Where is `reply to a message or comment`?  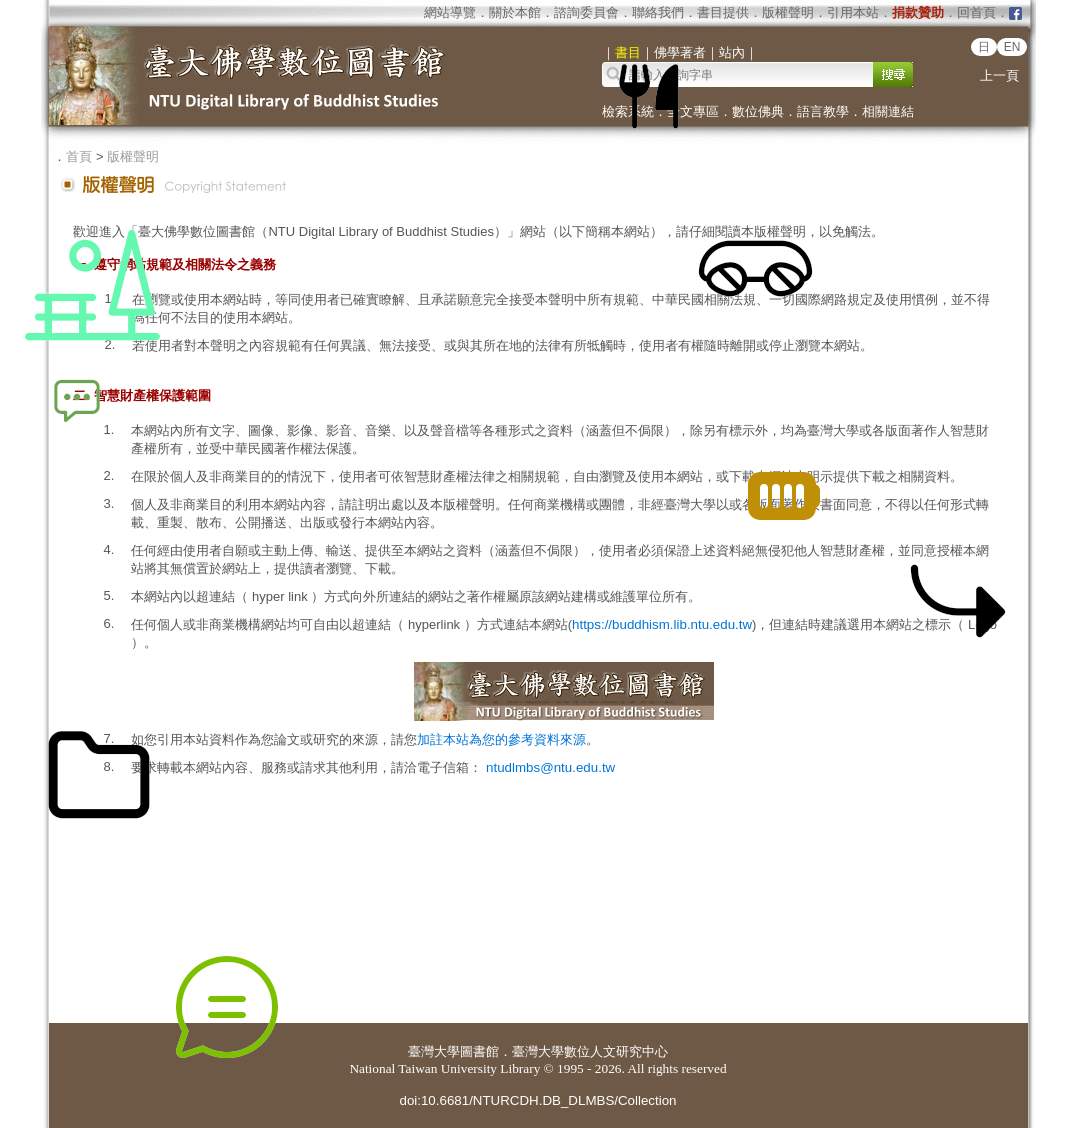
reply to a message or comment is located at coordinates (958, 601).